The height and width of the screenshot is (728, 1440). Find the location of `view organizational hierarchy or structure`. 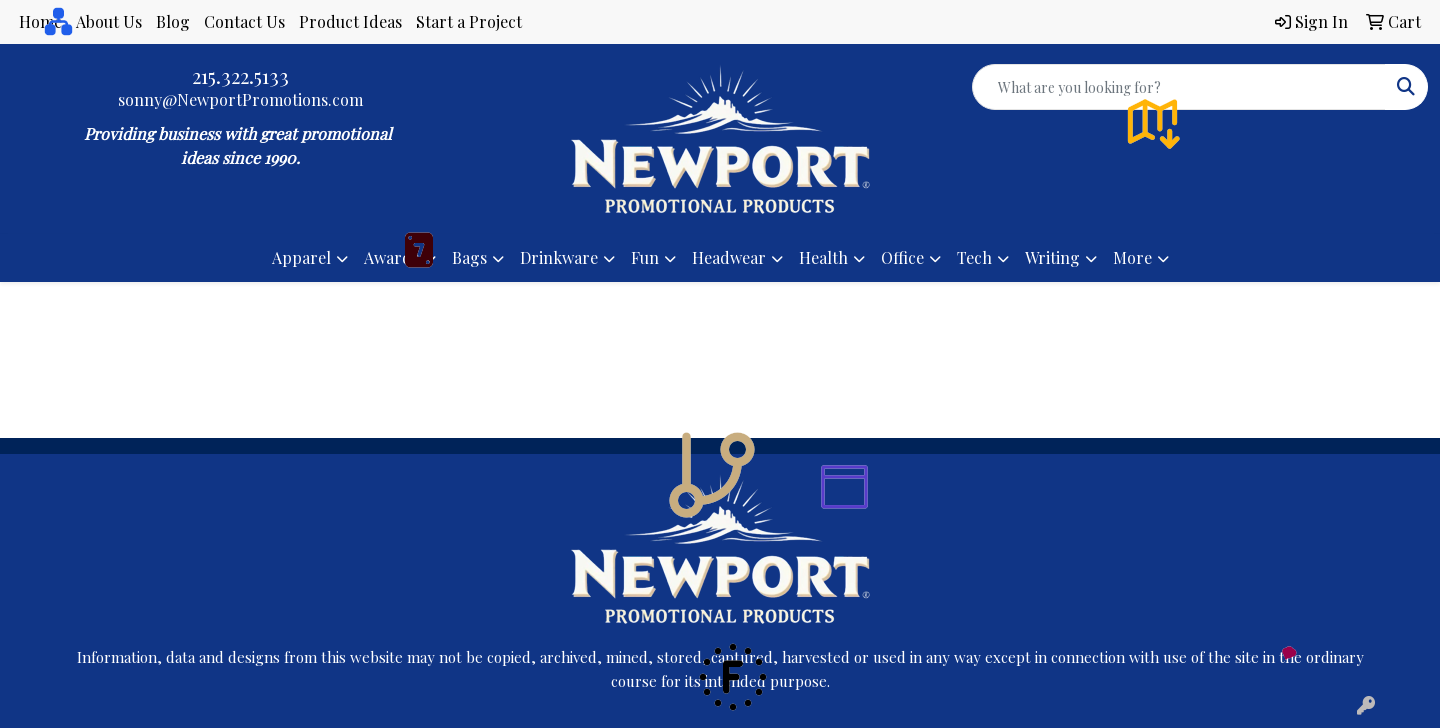

view organizational hierarchy or structure is located at coordinates (58, 21).